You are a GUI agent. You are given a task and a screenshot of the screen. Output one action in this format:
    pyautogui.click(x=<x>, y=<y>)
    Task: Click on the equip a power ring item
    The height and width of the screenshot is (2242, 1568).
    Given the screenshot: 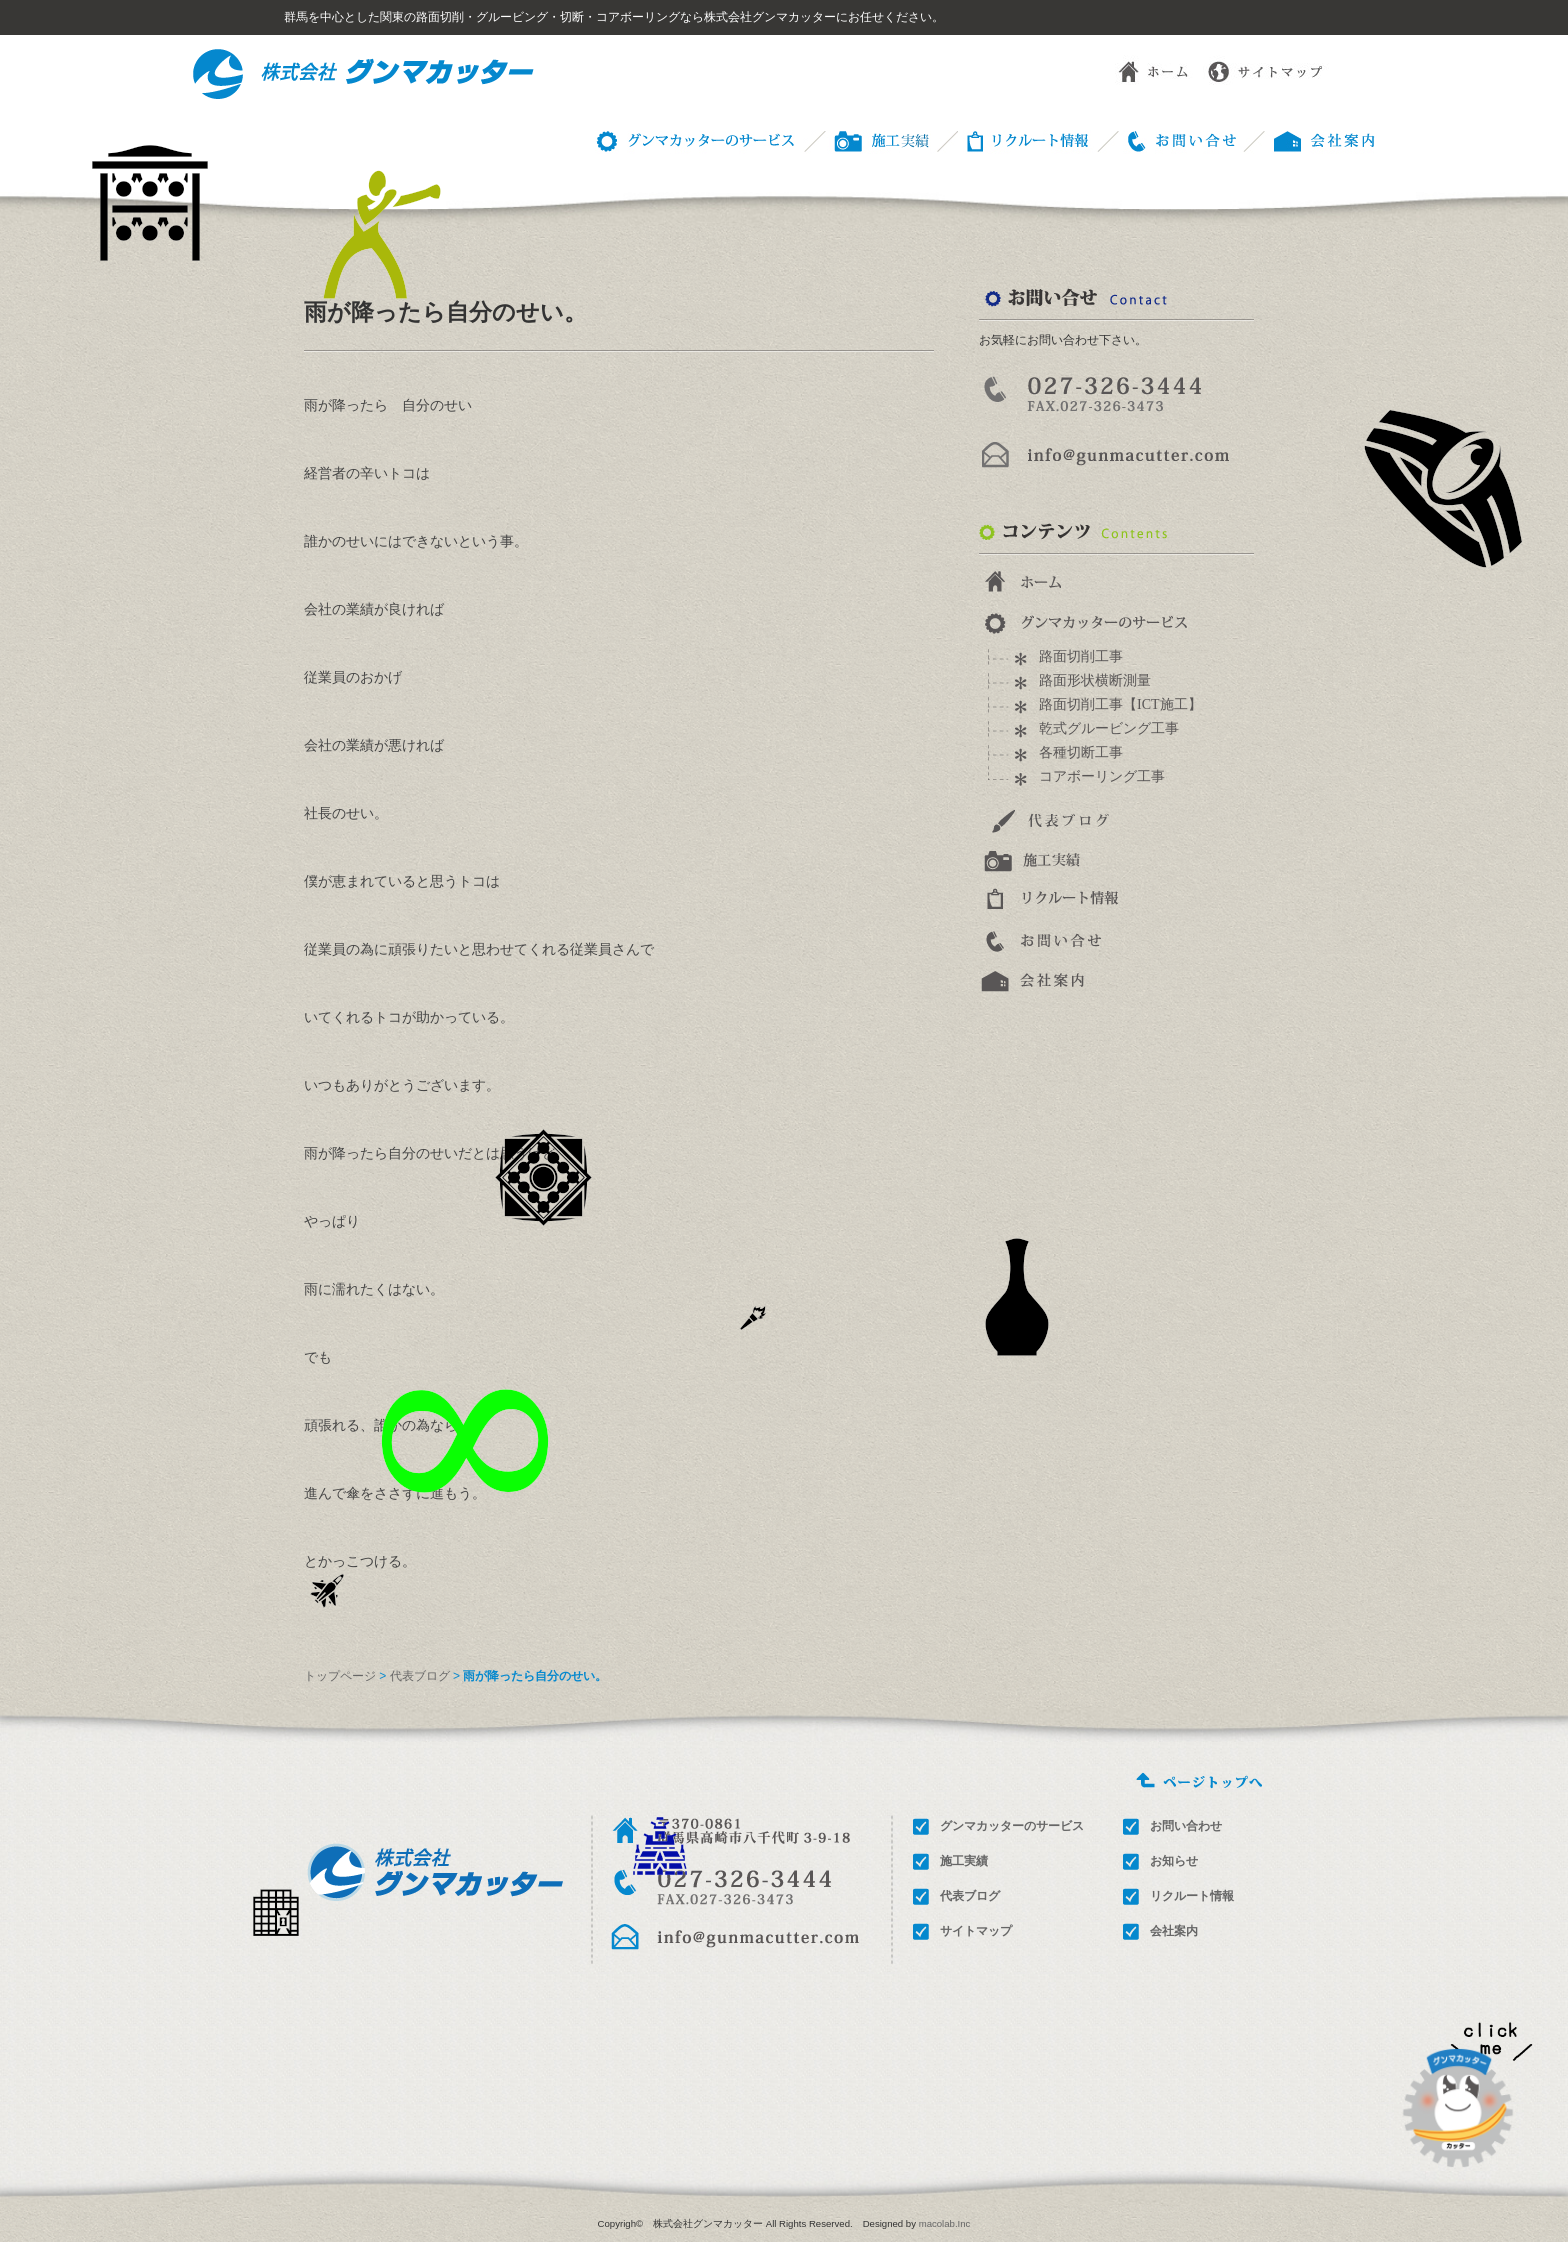 What is the action you would take?
    pyautogui.click(x=1444, y=488)
    